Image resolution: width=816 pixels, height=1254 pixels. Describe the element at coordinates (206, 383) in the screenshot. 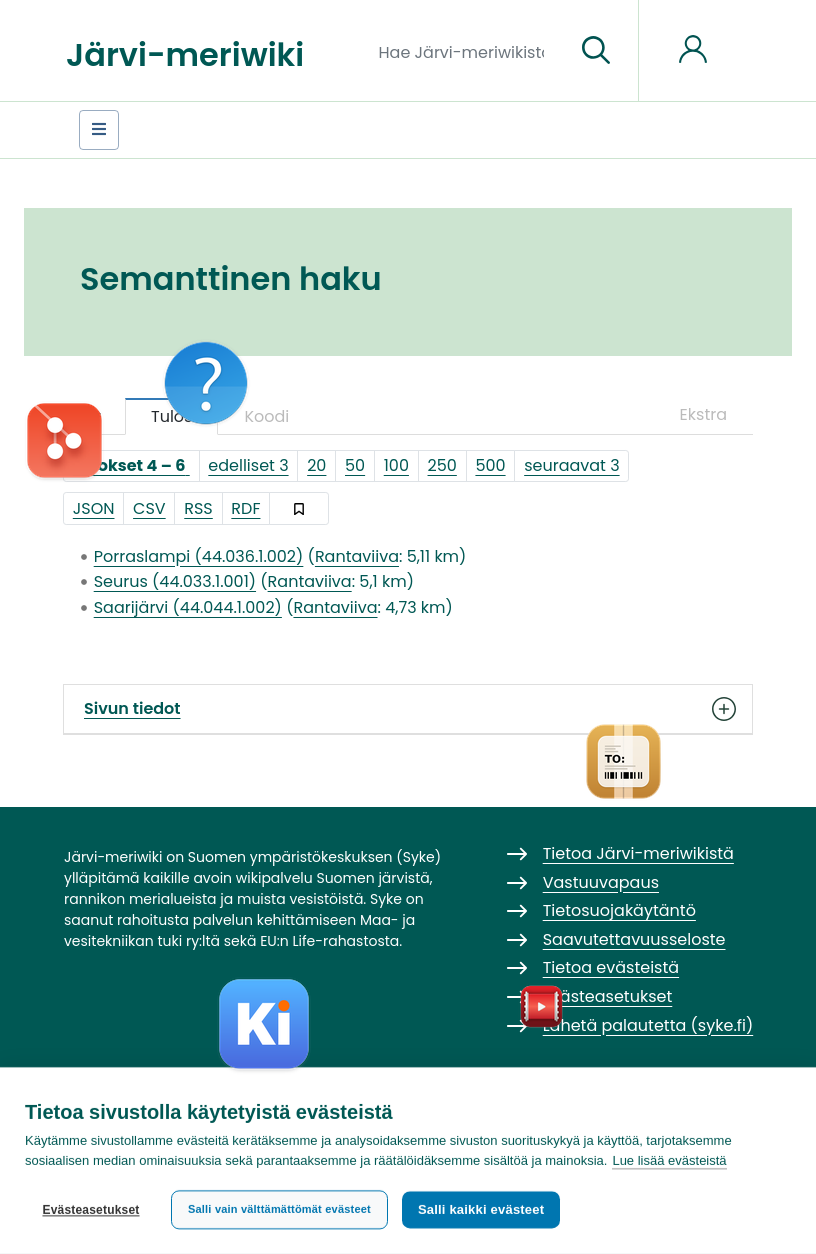

I see `open the help center or documentation` at that location.